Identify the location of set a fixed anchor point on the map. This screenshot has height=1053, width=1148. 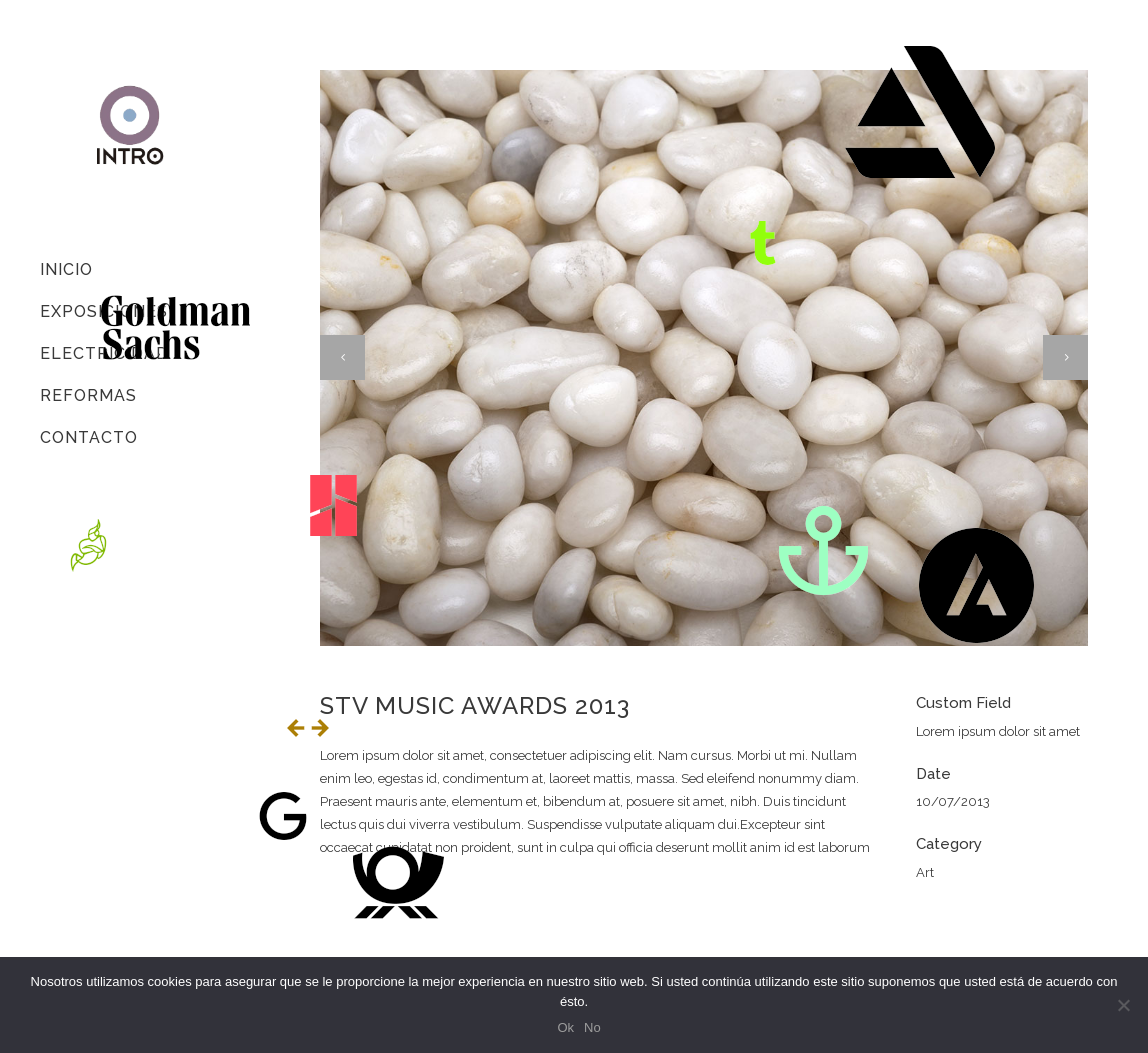
(823, 550).